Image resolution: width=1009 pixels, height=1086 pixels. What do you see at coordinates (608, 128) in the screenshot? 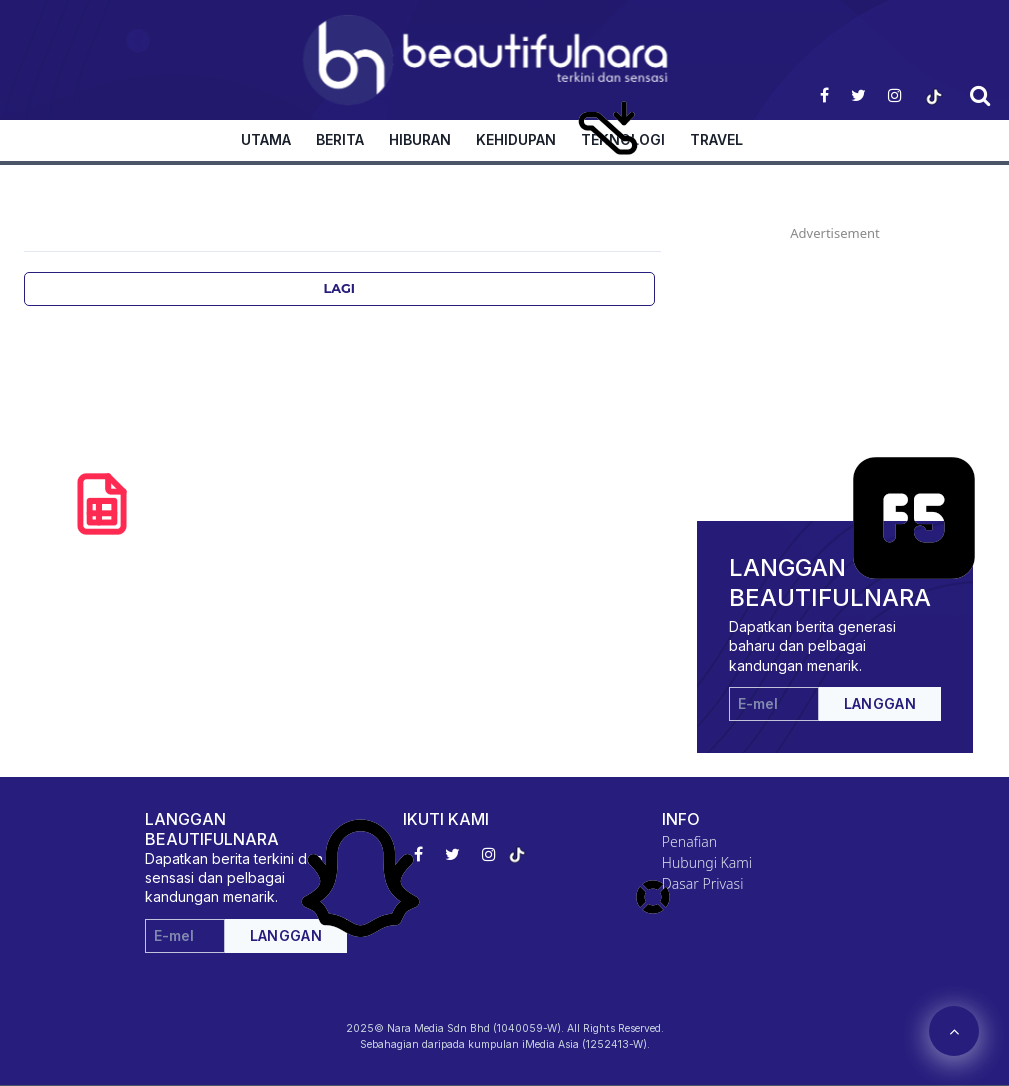
I see `indicates escalator going down` at bounding box center [608, 128].